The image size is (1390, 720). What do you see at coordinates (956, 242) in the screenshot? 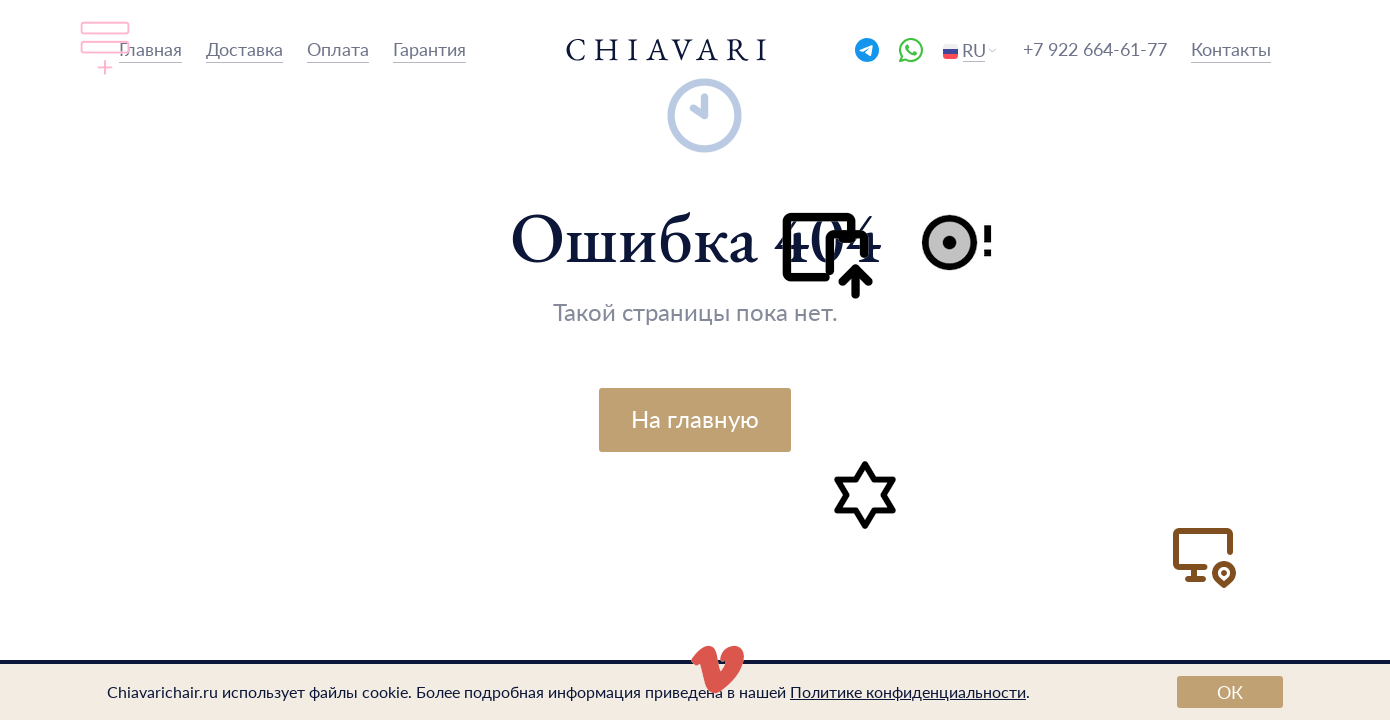
I see `indicates storage disc is full` at bounding box center [956, 242].